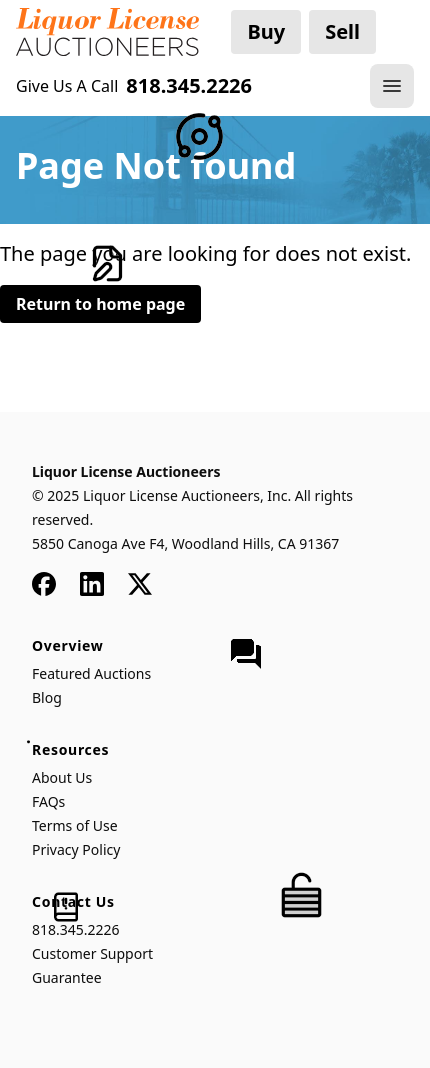 This screenshot has width=430, height=1068. I want to click on indicates an alert or notification related to a book or reading item, so click(66, 907).